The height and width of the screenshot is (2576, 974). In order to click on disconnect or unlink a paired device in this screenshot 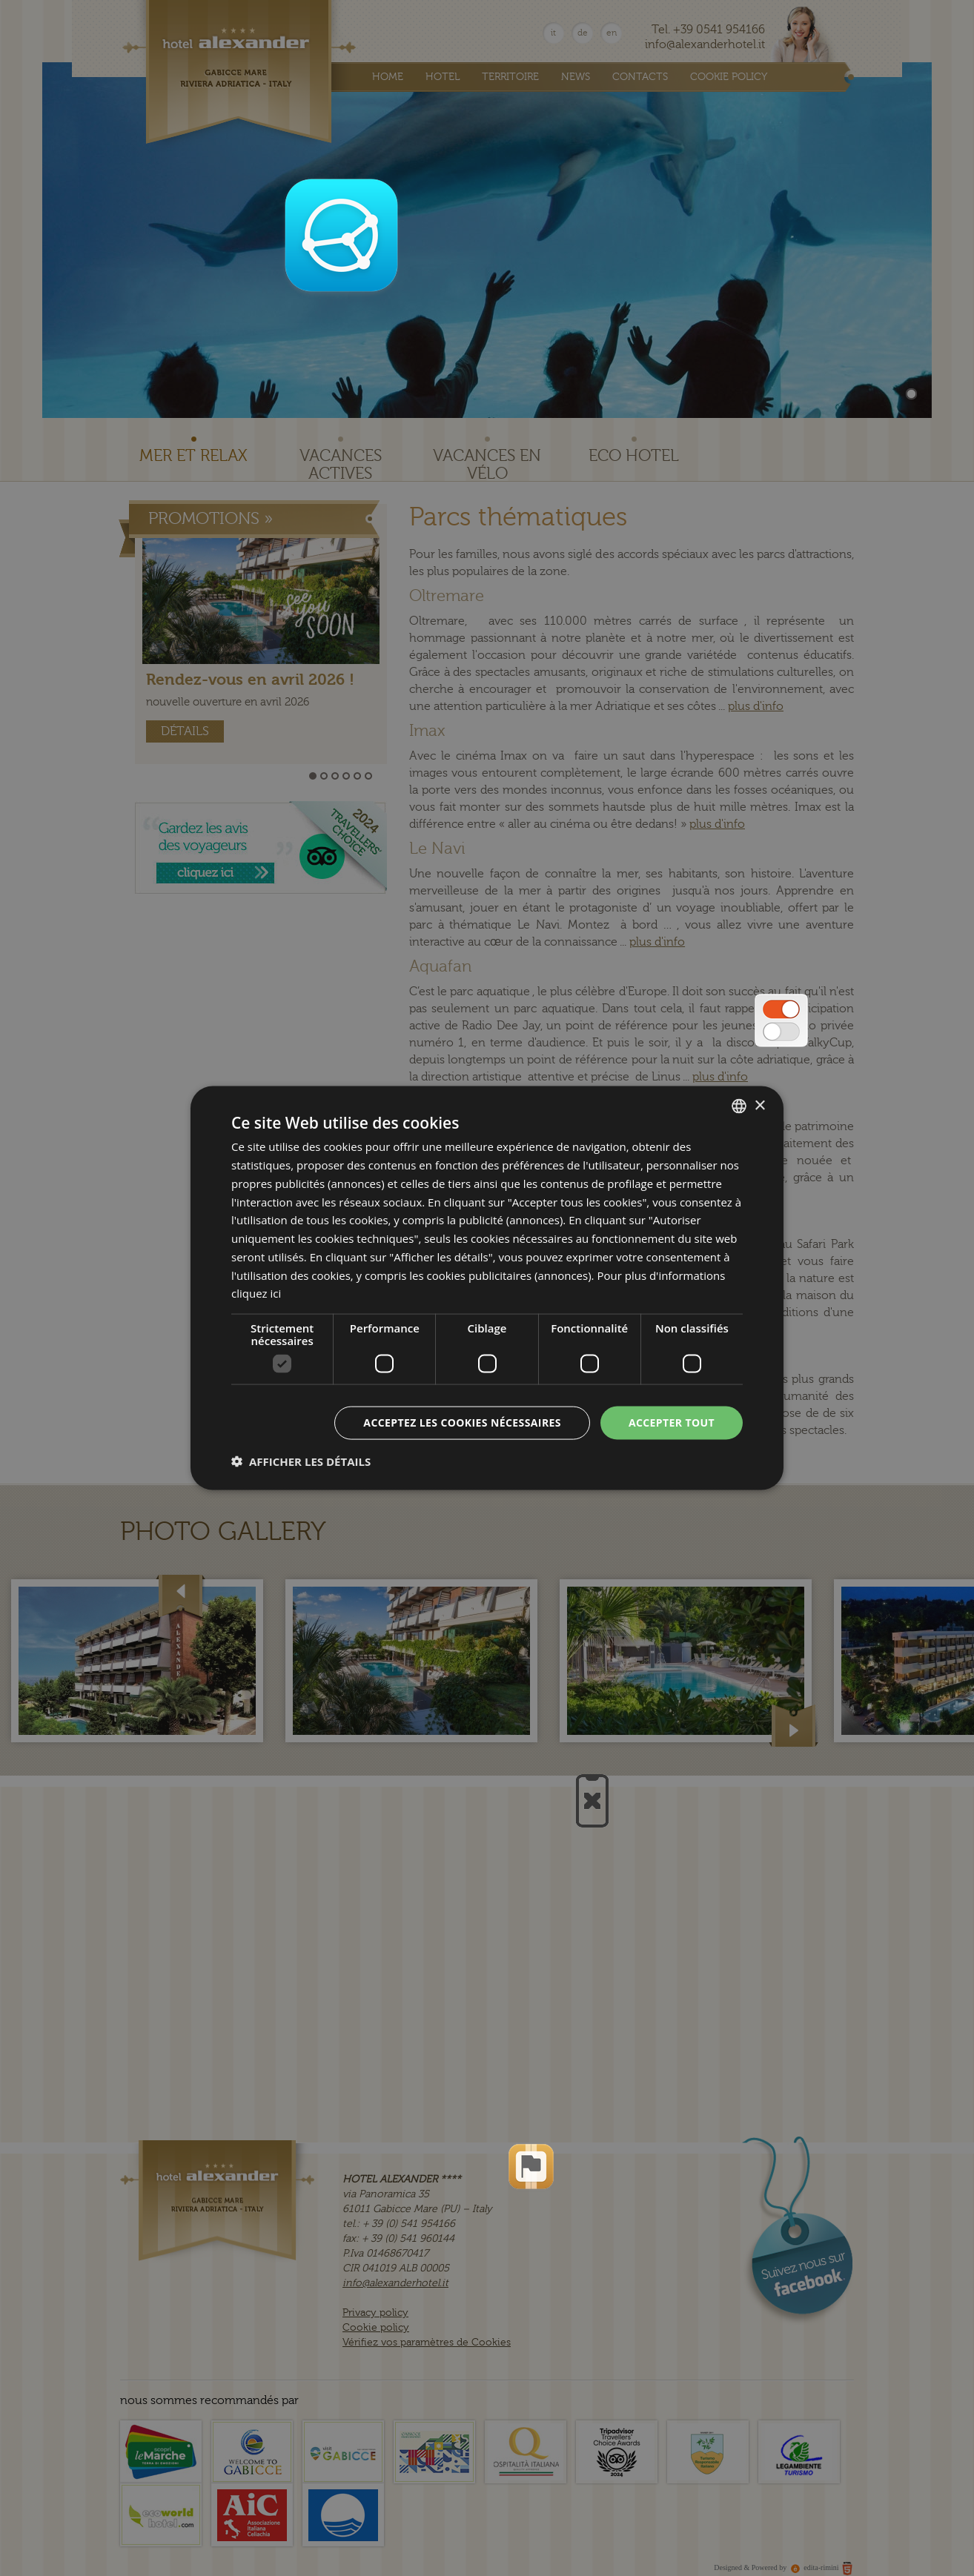, I will do `click(592, 1801)`.